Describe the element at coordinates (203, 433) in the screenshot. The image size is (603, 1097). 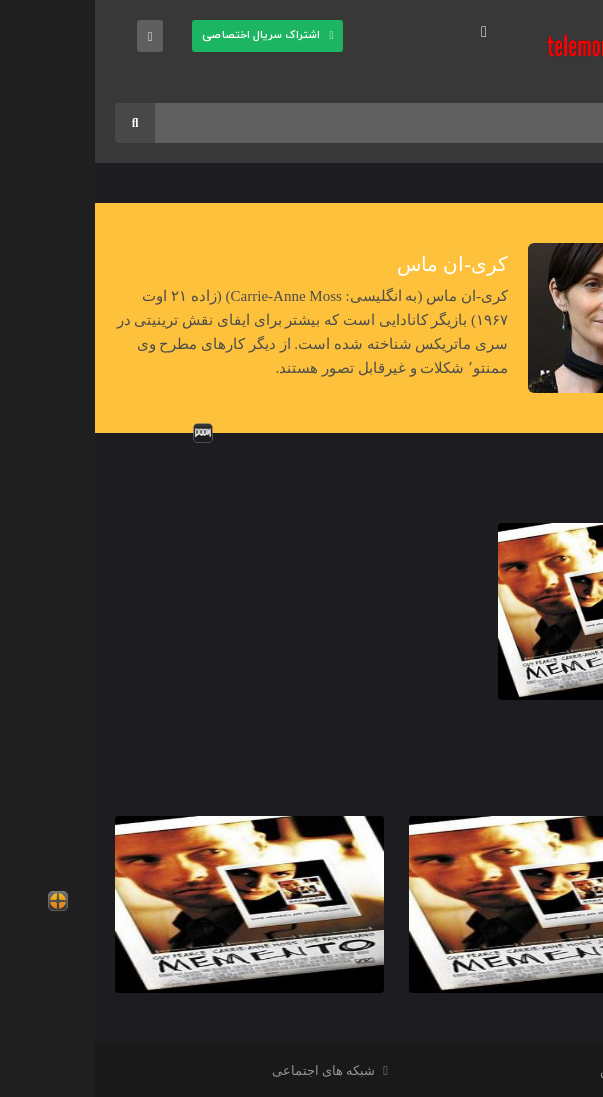
I see `launch DOOM (2016) game` at that location.